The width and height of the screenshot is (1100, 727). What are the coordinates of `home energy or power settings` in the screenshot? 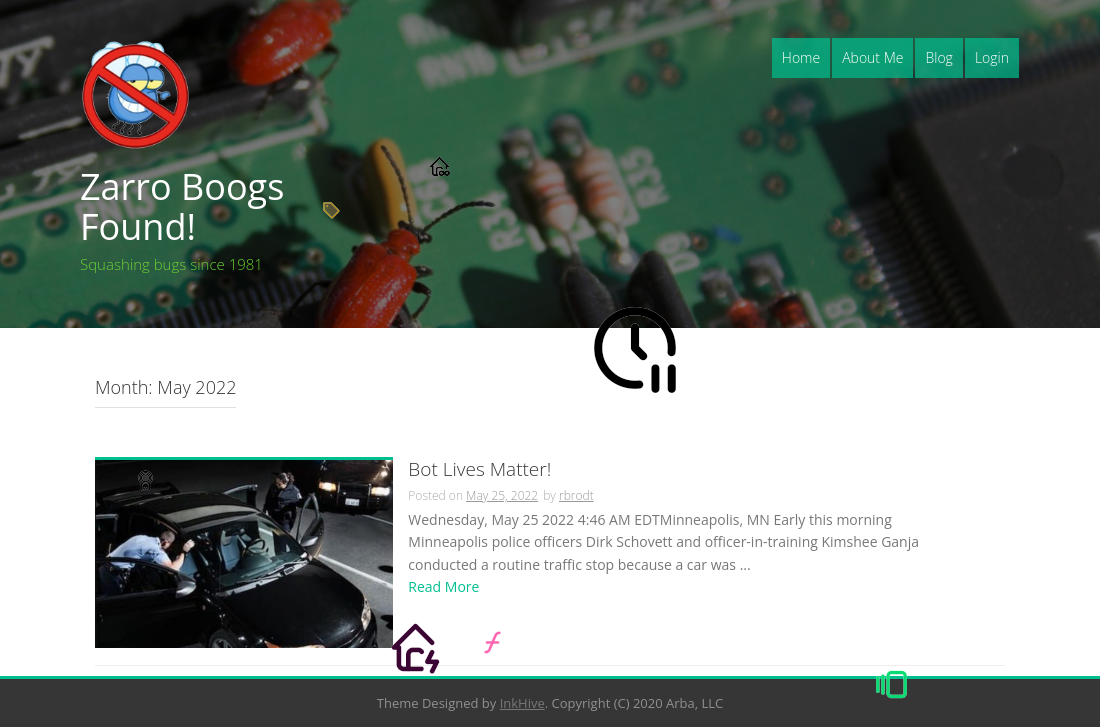 It's located at (415, 647).